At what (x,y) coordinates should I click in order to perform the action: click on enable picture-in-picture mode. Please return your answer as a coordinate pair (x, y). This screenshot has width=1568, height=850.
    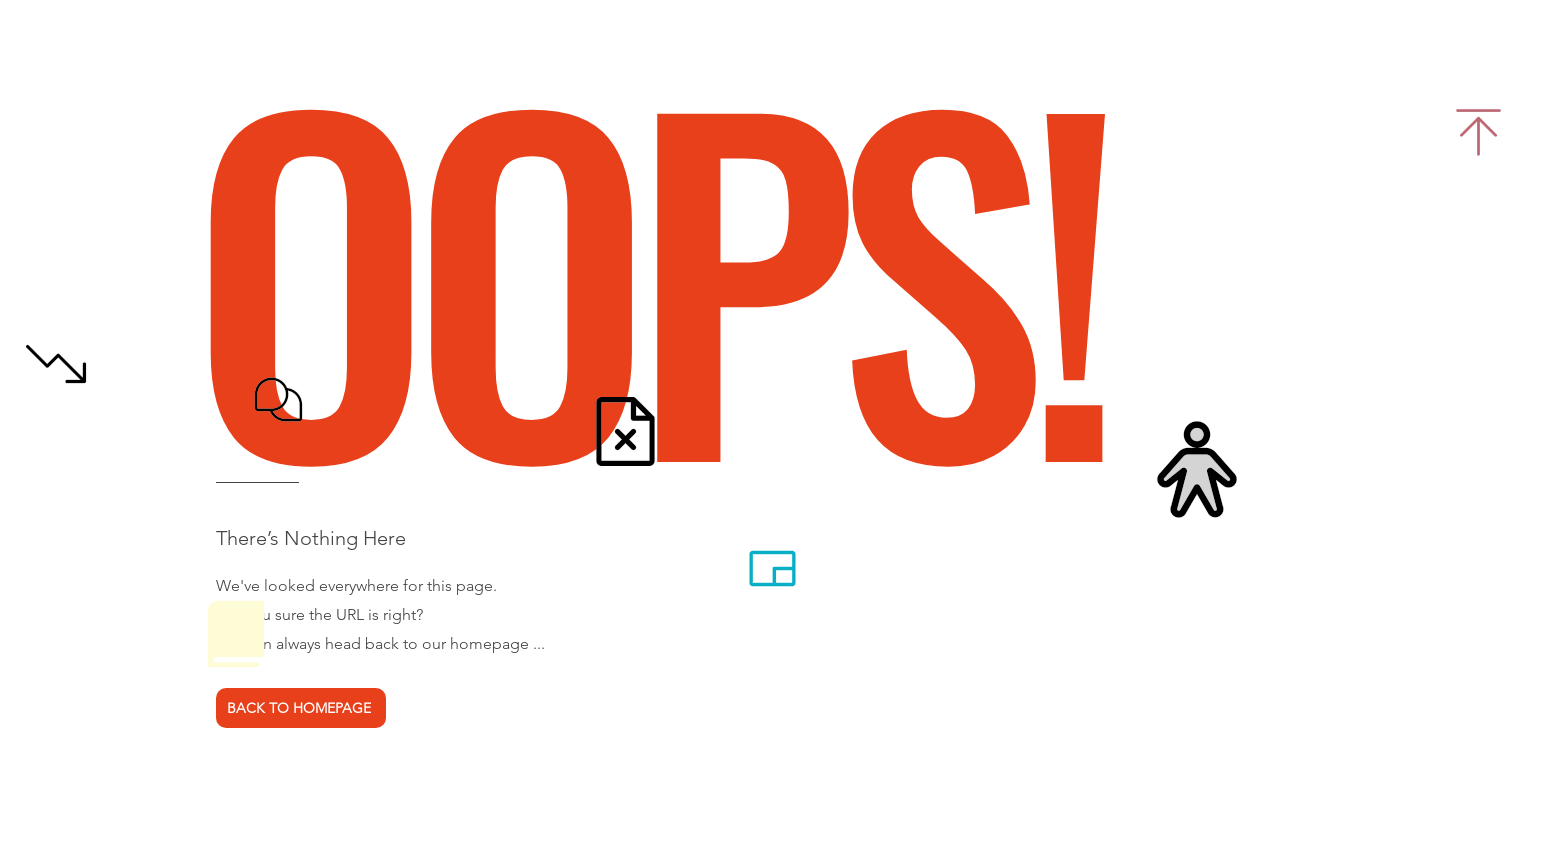
    Looking at the image, I should click on (772, 568).